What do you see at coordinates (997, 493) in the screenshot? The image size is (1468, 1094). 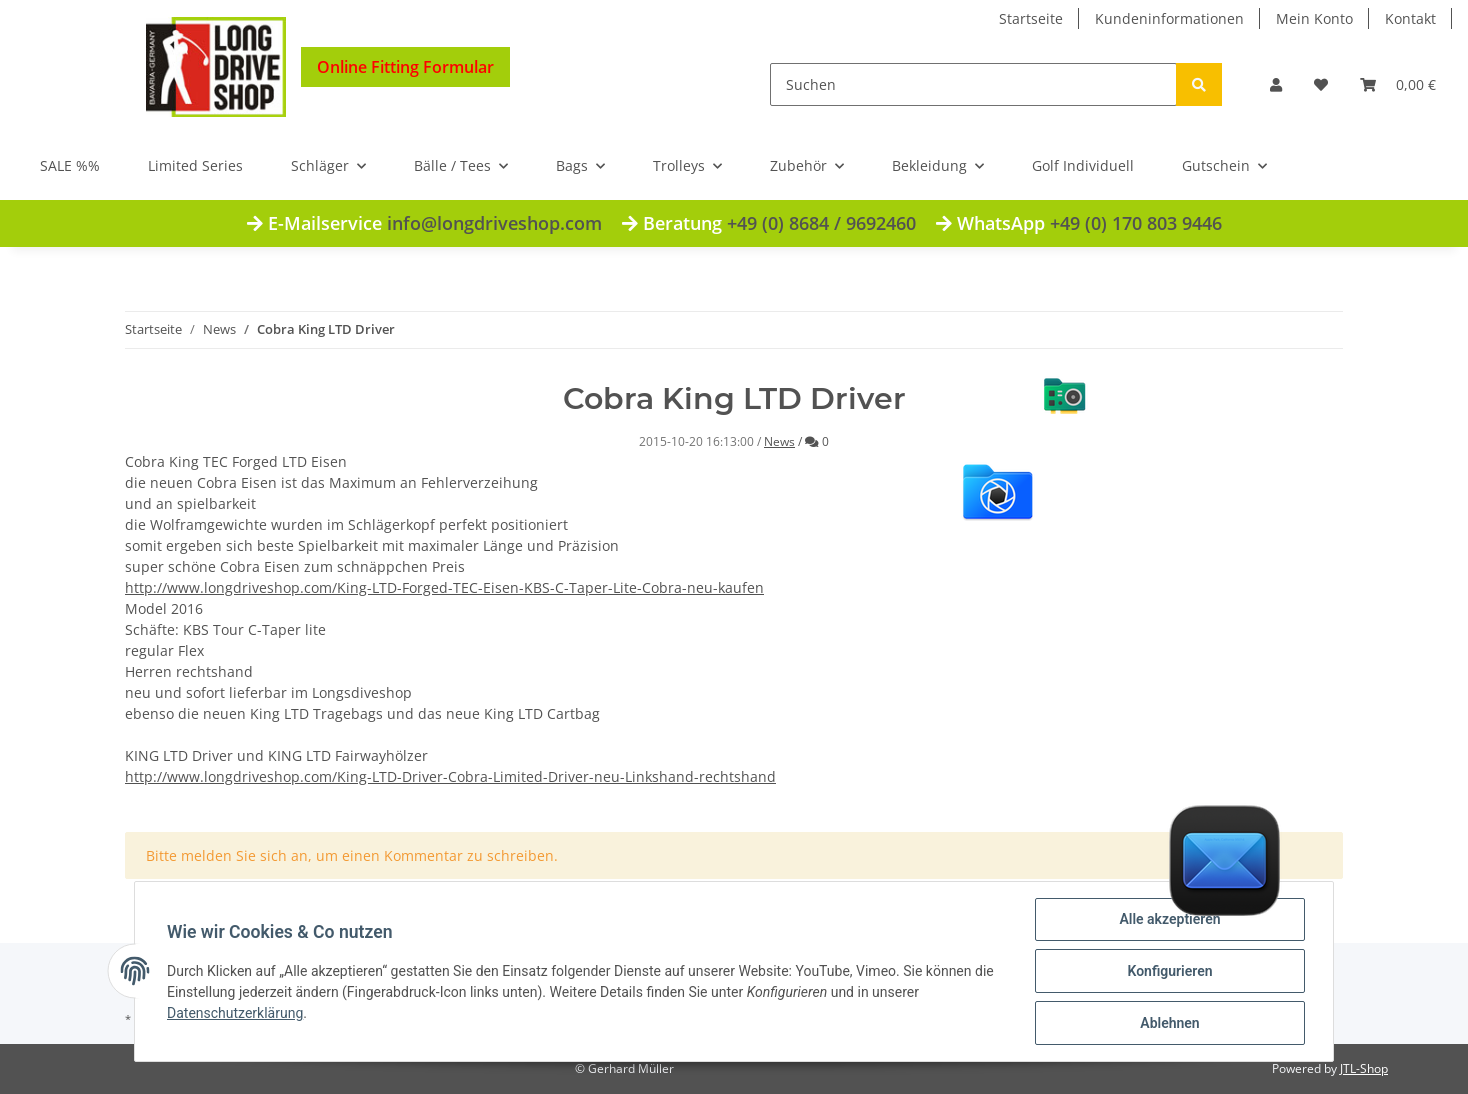 I see `open keyshot project files folder` at bounding box center [997, 493].